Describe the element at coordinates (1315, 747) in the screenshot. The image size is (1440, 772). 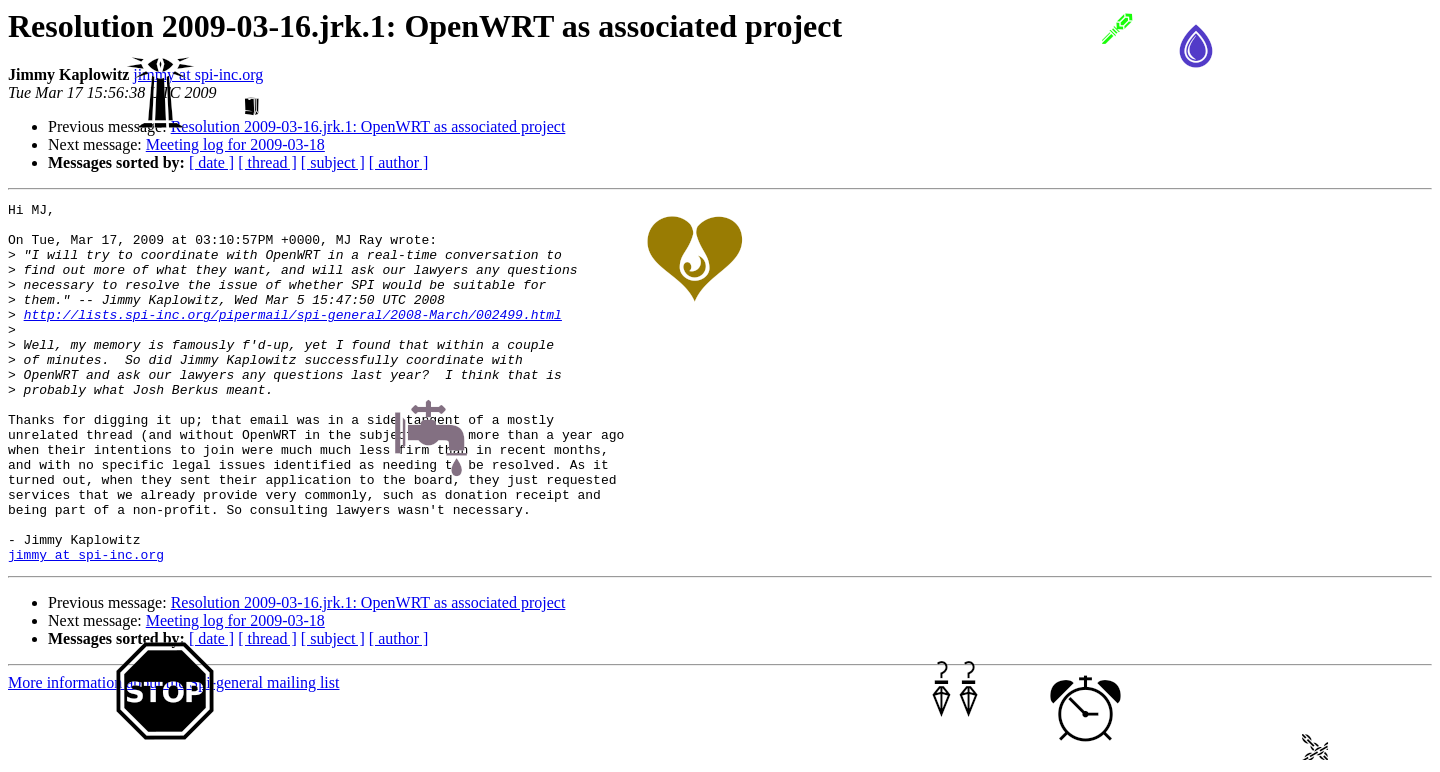
I see `indicates a linked or connected status` at that location.